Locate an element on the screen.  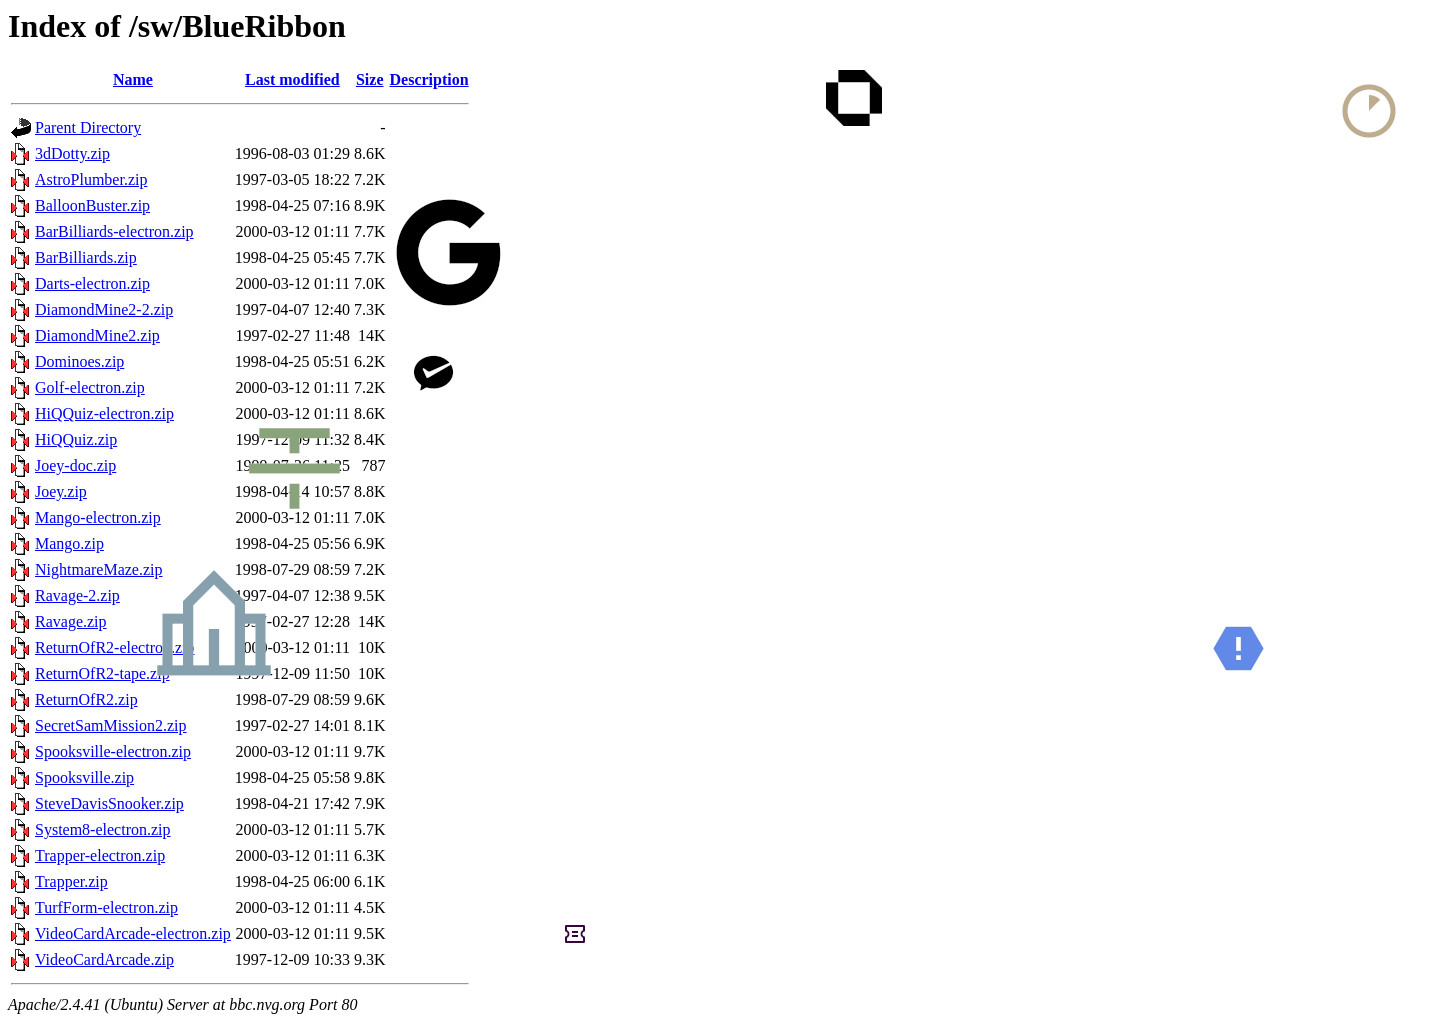
apply strikethrough formatting to selected text is located at coordinates (294, 468).